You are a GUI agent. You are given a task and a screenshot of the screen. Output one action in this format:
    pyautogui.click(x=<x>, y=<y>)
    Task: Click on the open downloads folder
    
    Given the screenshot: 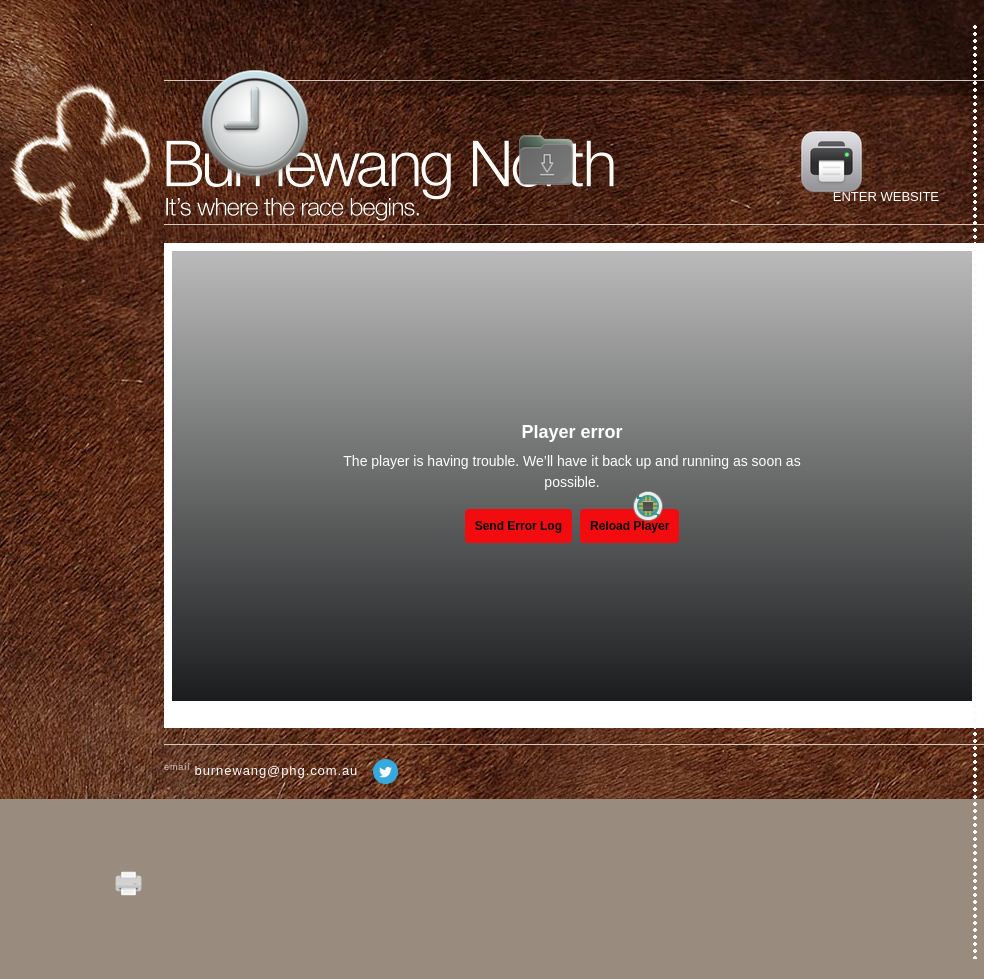 What is the action you would take?
    pyautogui.click(x=546, y=160)
    